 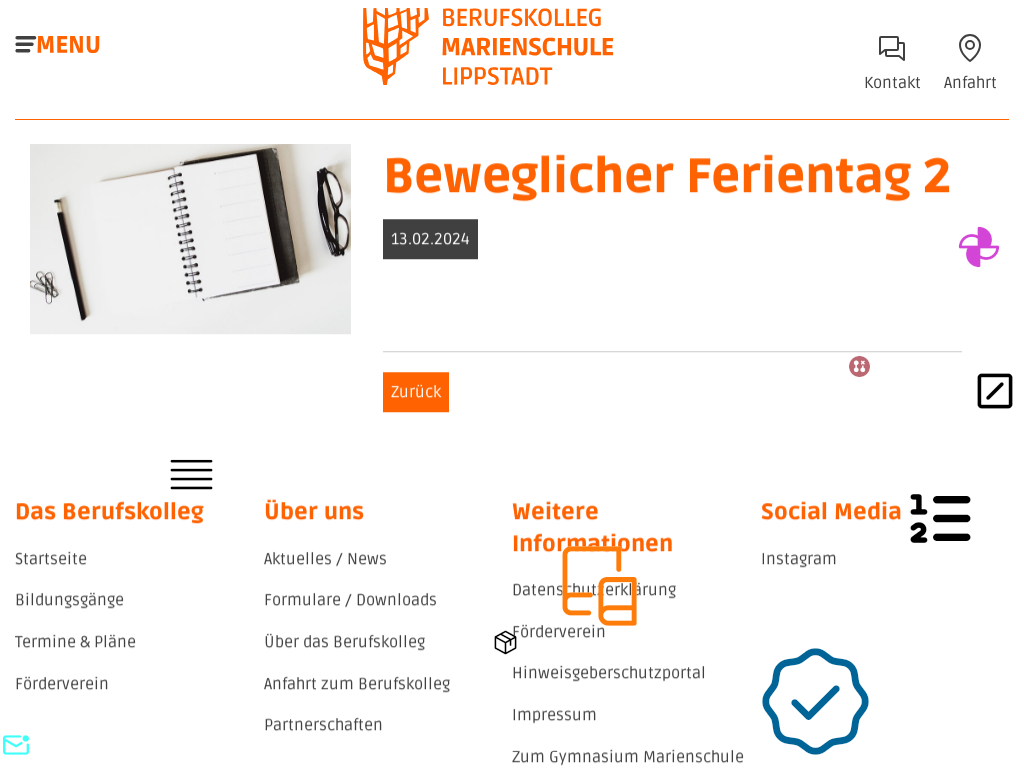 What do you see at coordinates (16, 745) in the screenshot?
I see `indicates unread messages or notifications` at bounding box center [16, 745].